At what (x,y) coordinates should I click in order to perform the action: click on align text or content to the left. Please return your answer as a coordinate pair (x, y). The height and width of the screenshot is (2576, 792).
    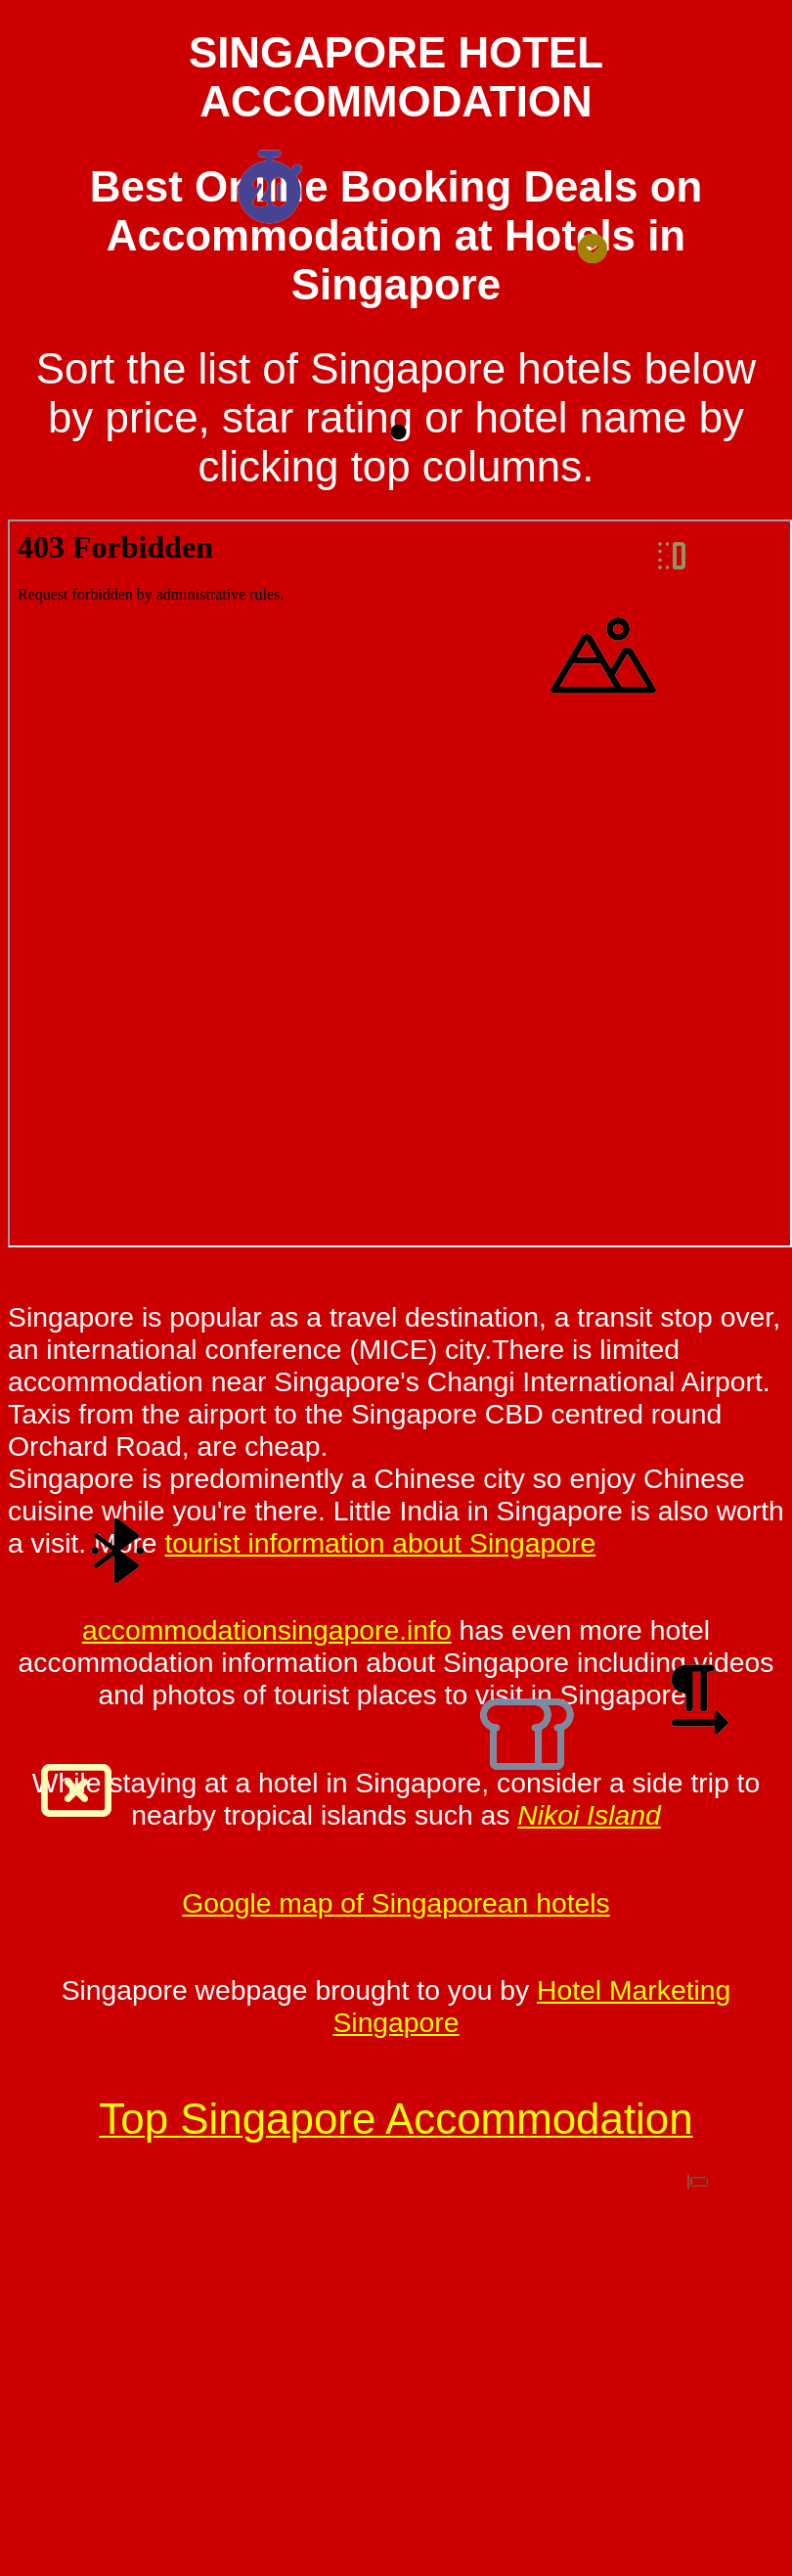
    Looking at the image, I should click on (697, 2182).